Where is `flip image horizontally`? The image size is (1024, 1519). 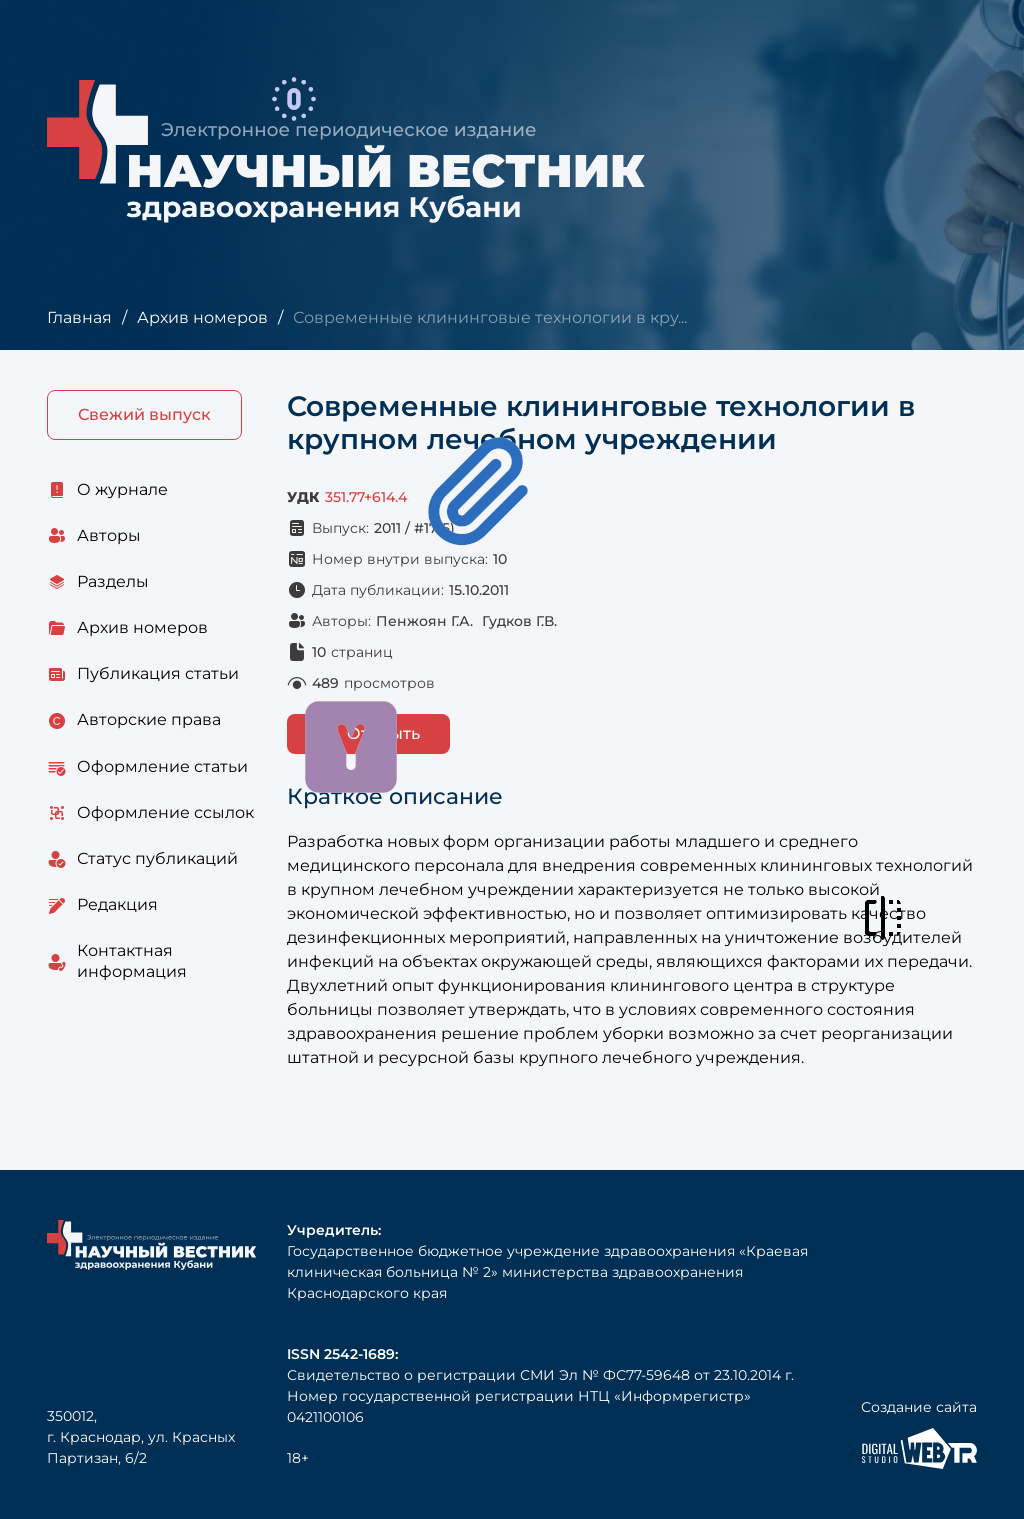
flip image horizontally is located at coordinates (883, 918).